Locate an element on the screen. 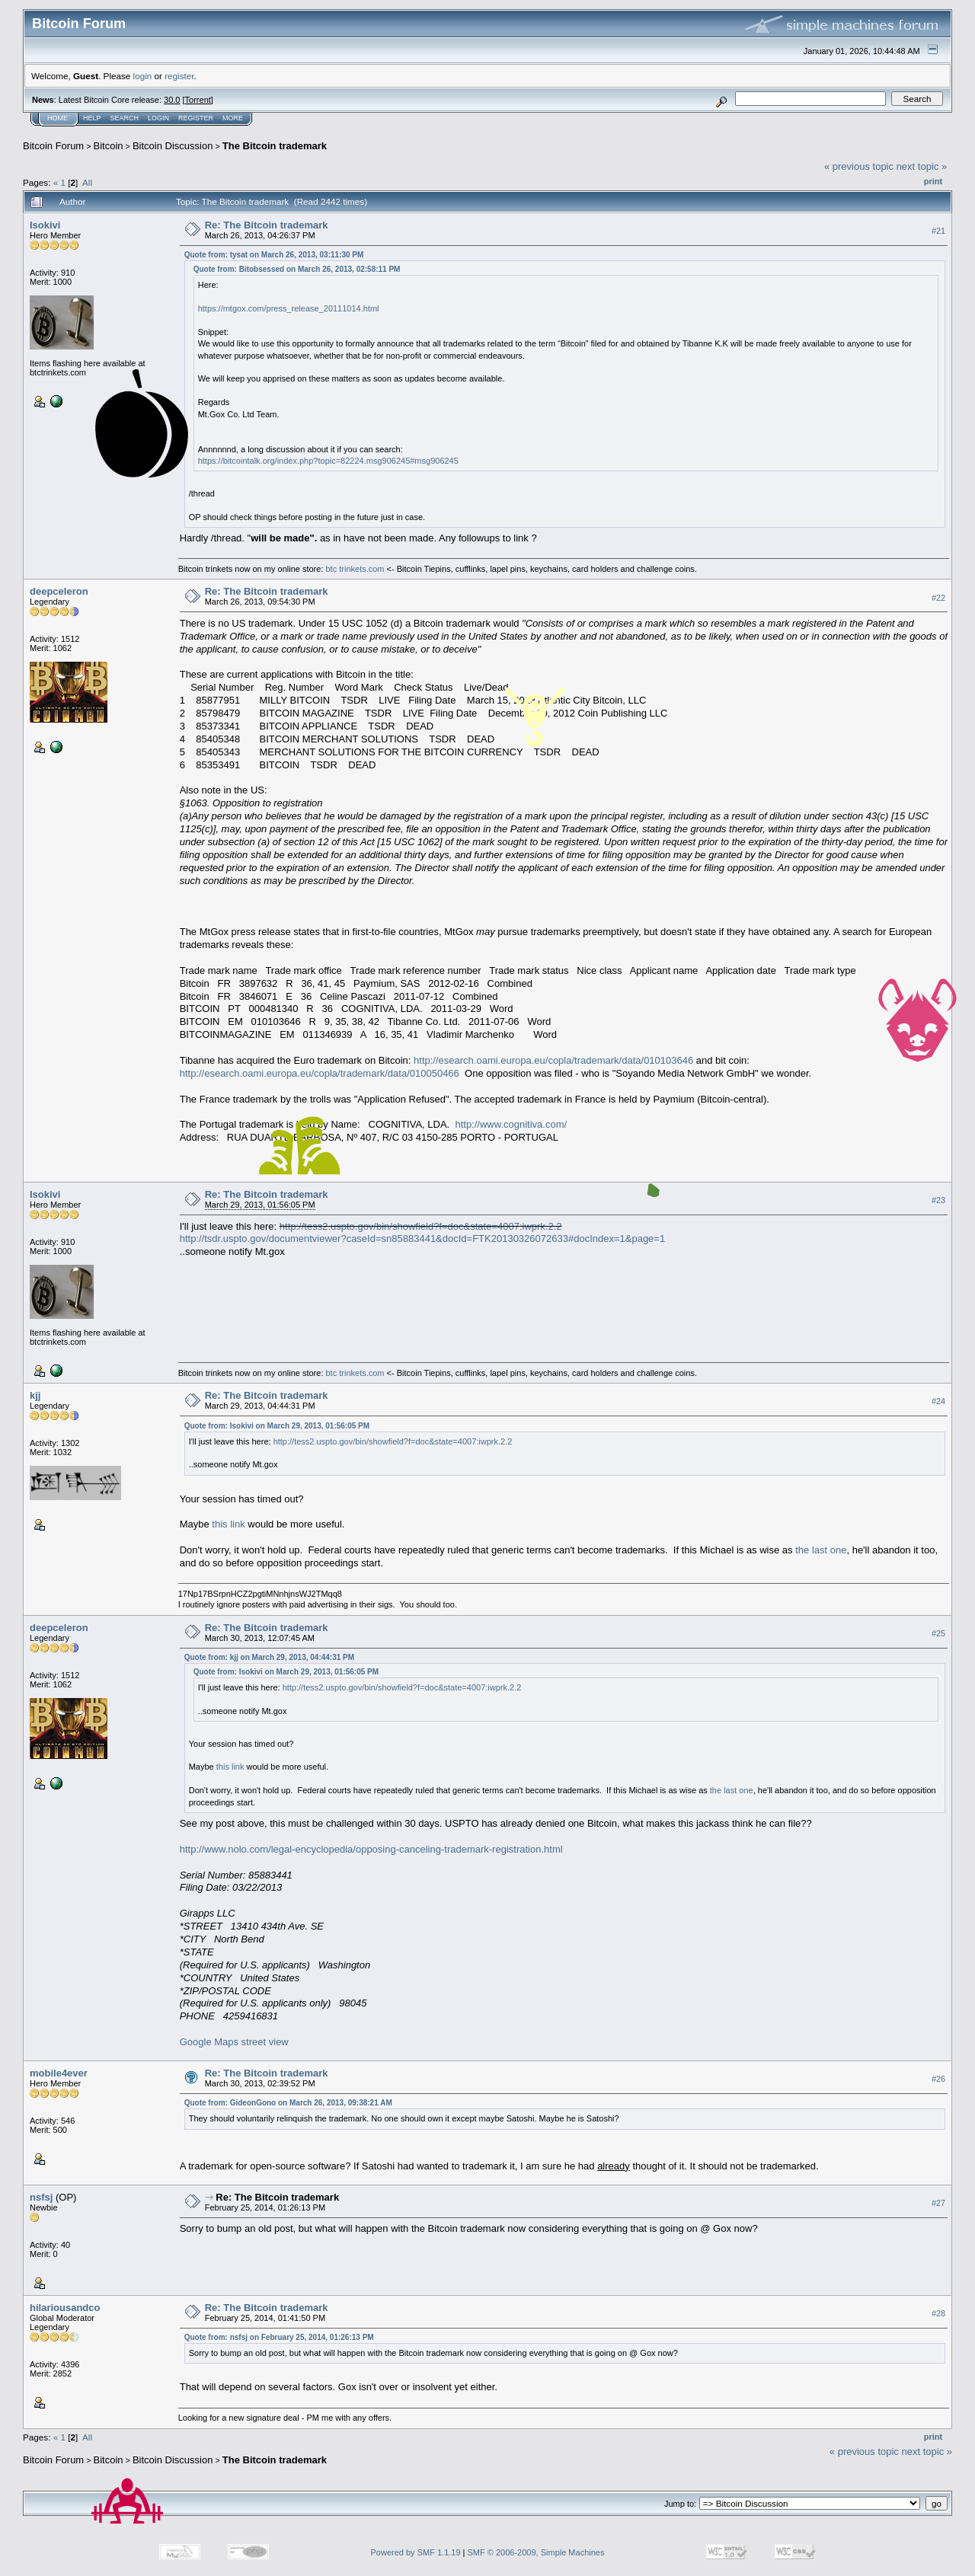 The image size is (975, 2576). track weightlifting or strength training exercises is located at coordinates (127, 2488).